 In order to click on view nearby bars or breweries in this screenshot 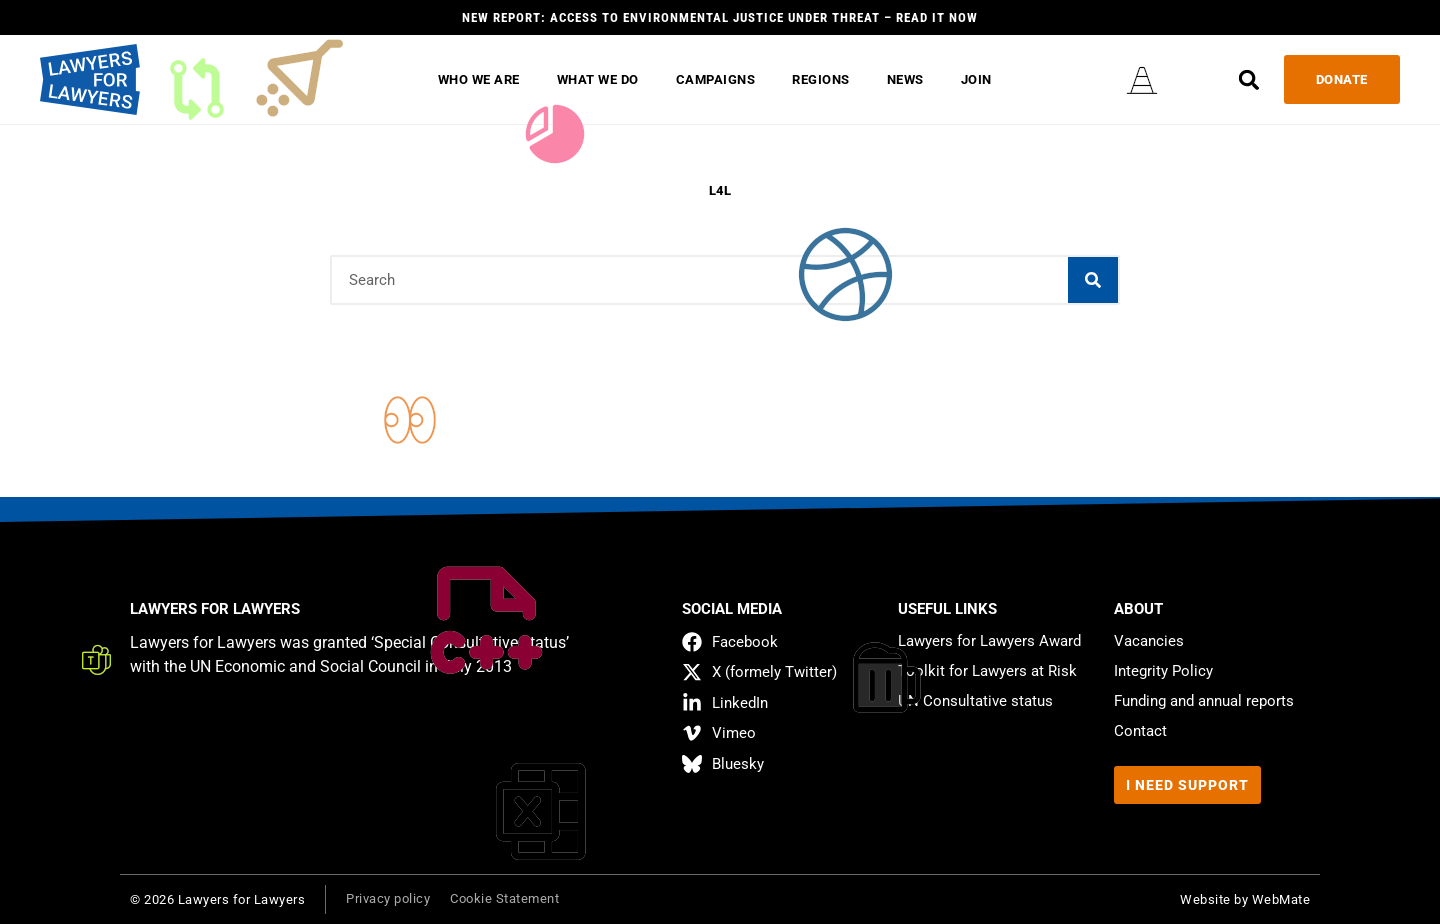, I will do `click(883, 680)`.